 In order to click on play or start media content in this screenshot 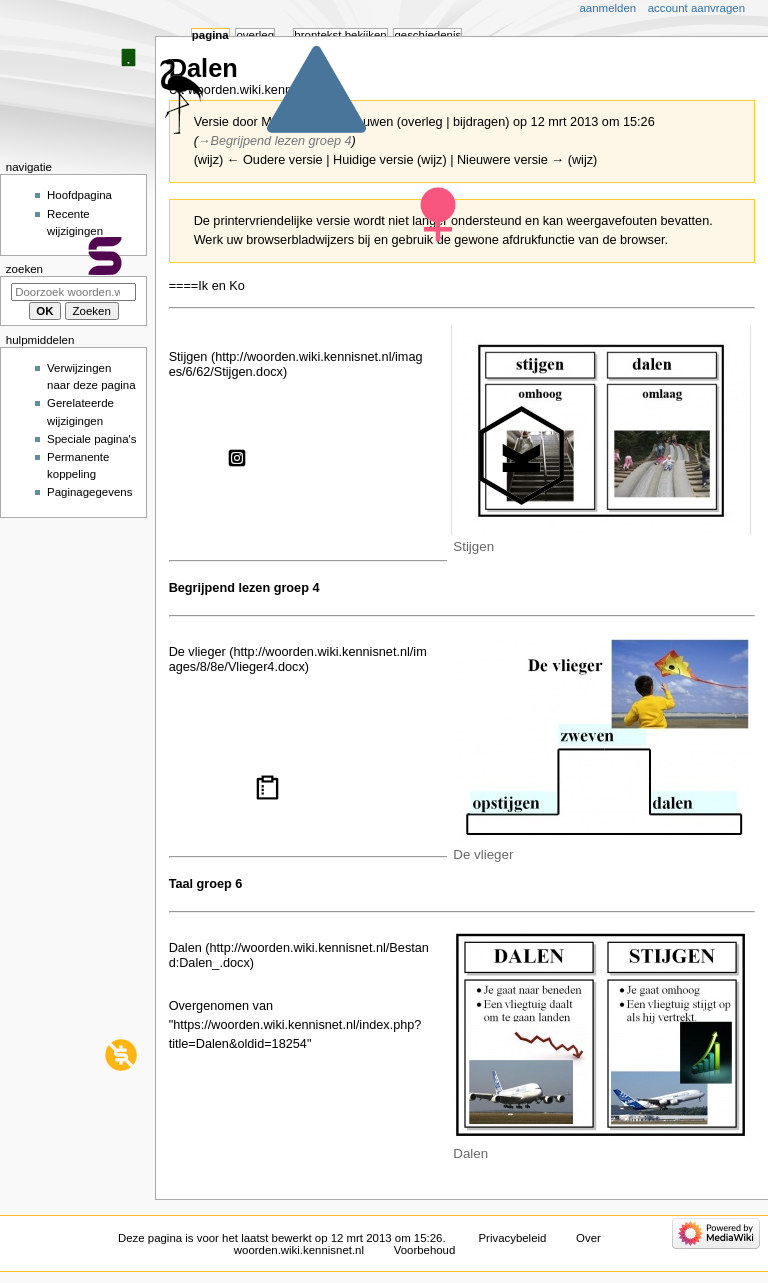, I will do `click(316, 90)`.